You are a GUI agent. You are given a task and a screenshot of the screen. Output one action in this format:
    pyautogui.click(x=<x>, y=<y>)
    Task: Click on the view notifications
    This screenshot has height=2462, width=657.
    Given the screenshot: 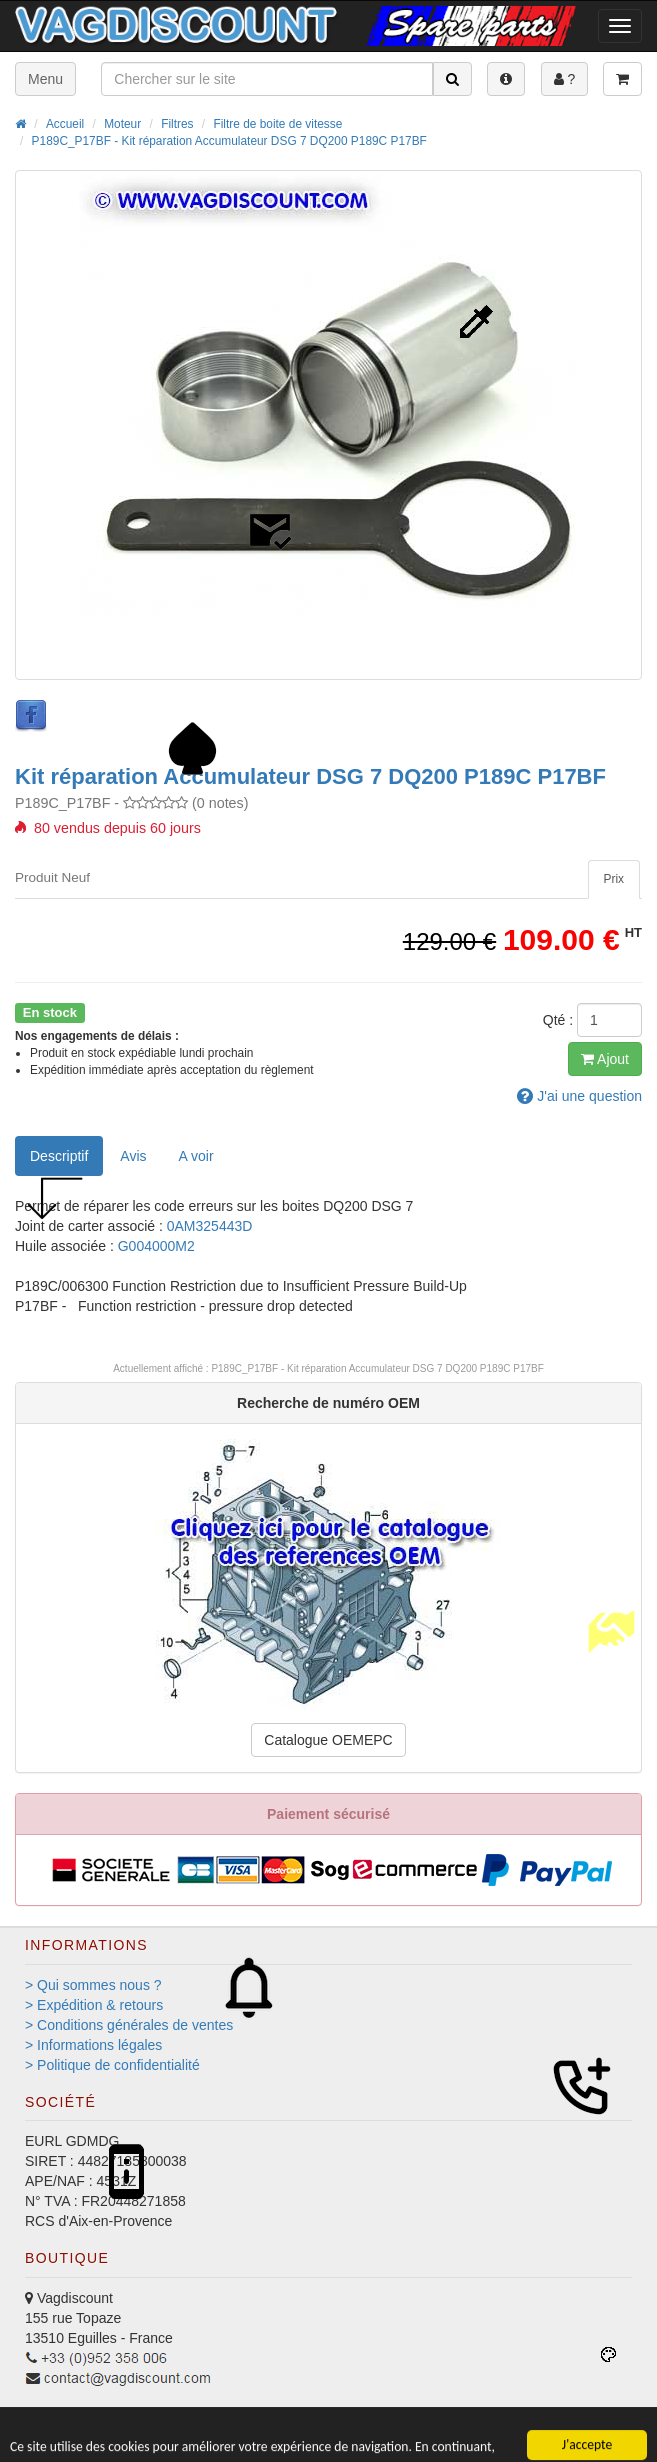 What is the action you would take?
    pyautogui.click(x=249, y=1987)
    